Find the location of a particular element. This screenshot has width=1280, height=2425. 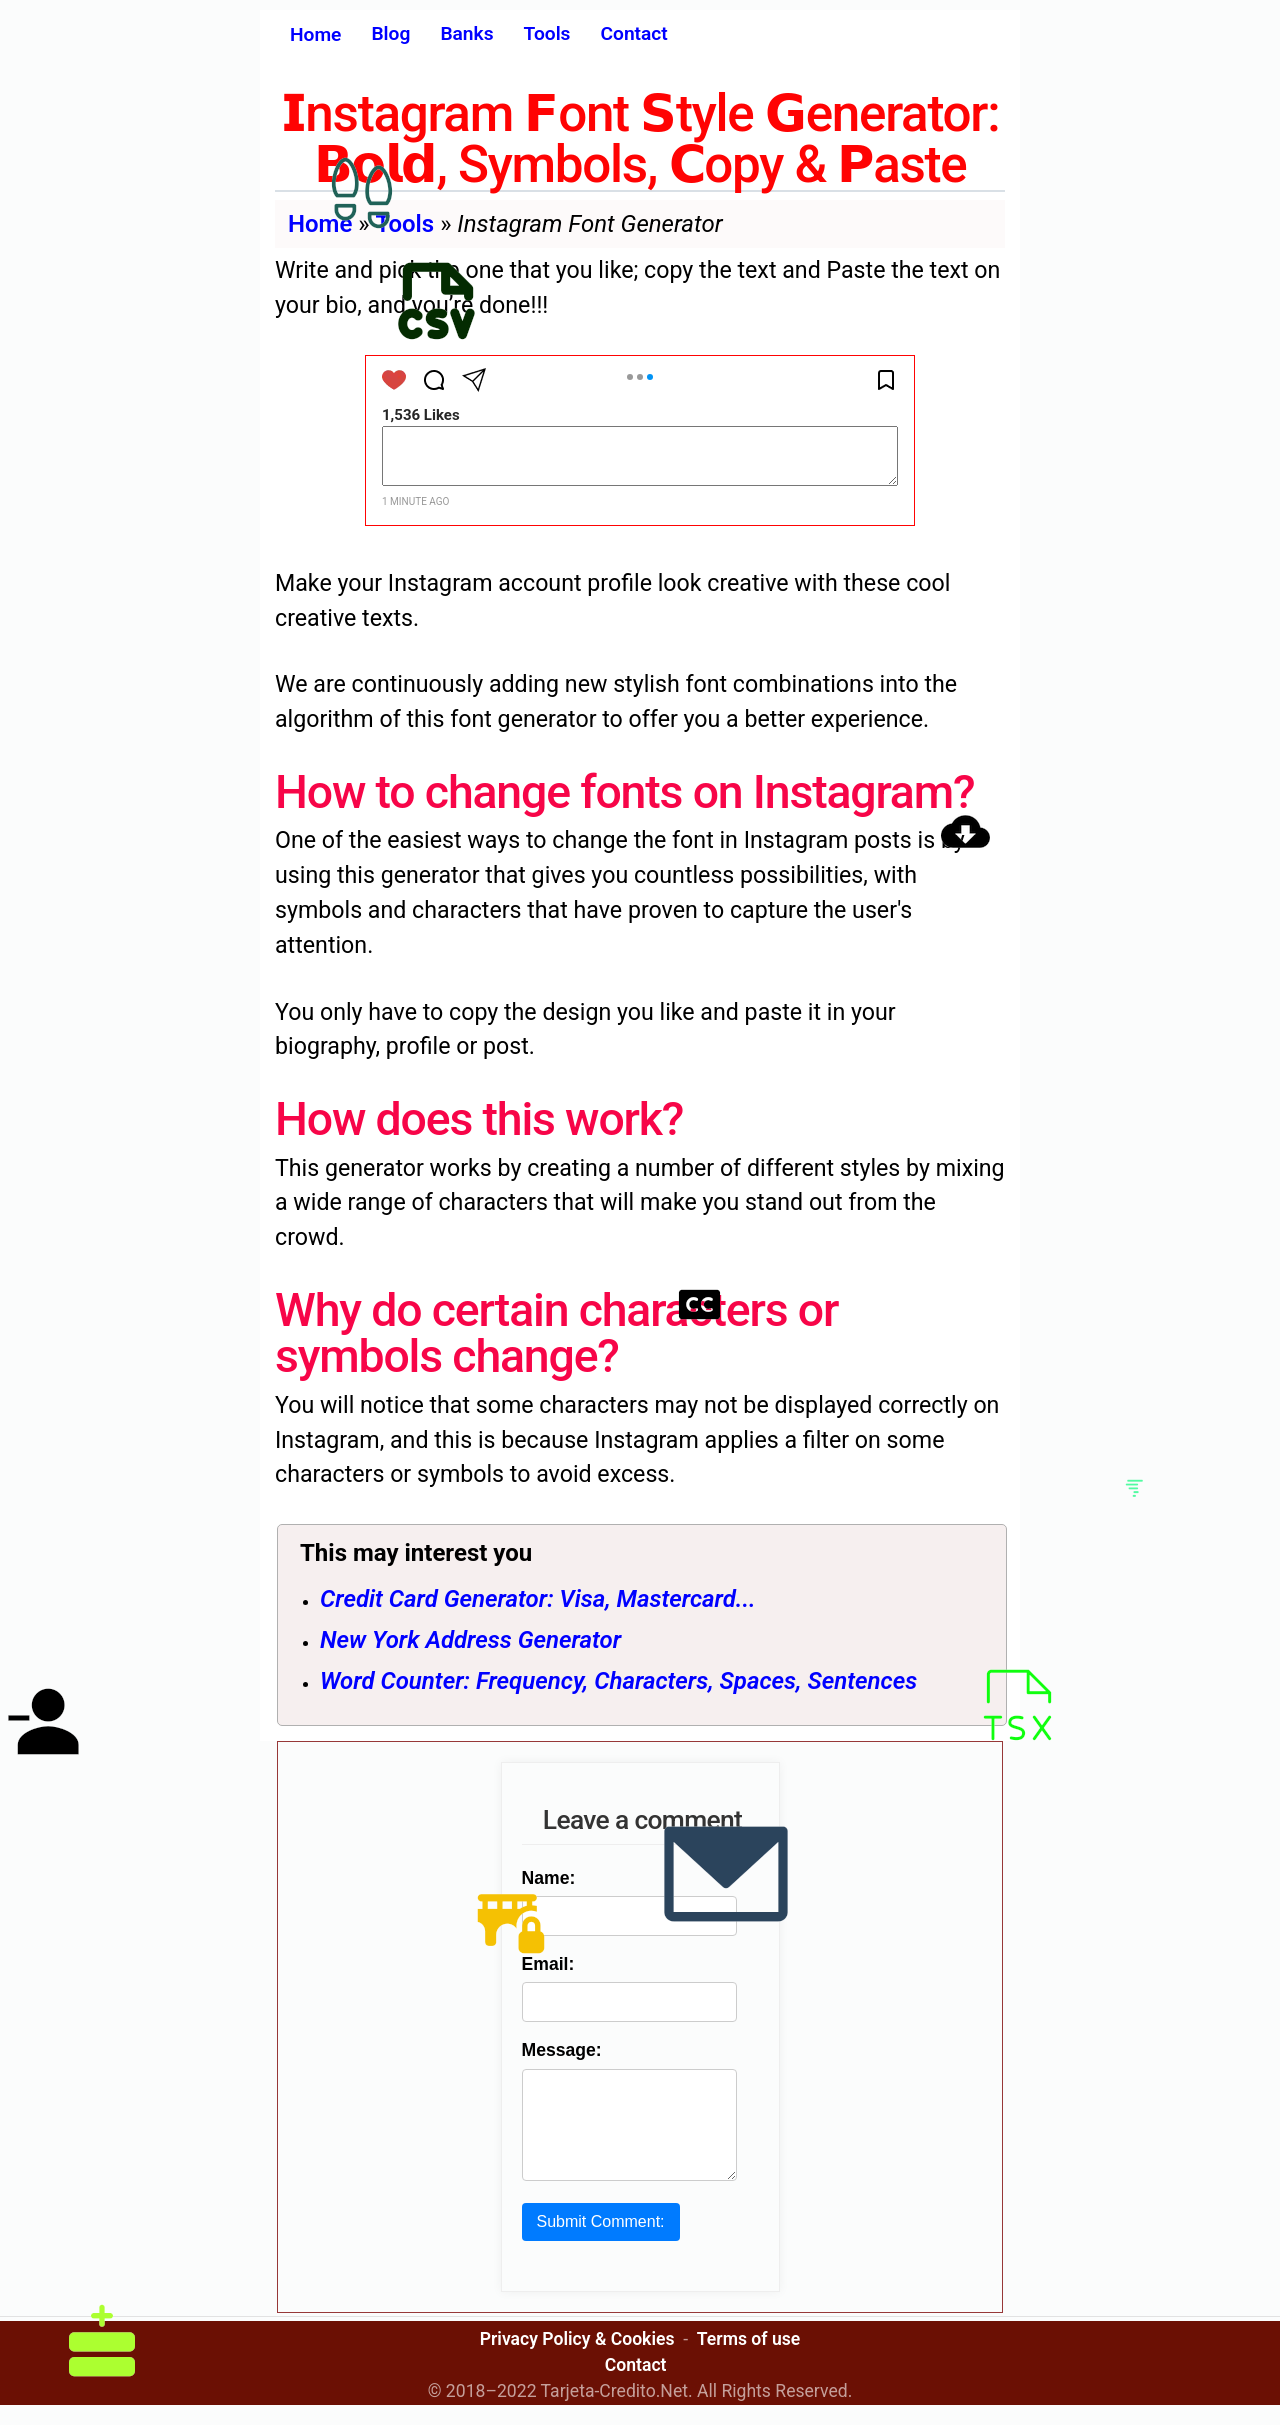

enable closed captions for video content is located at coordinates (699, 1304).